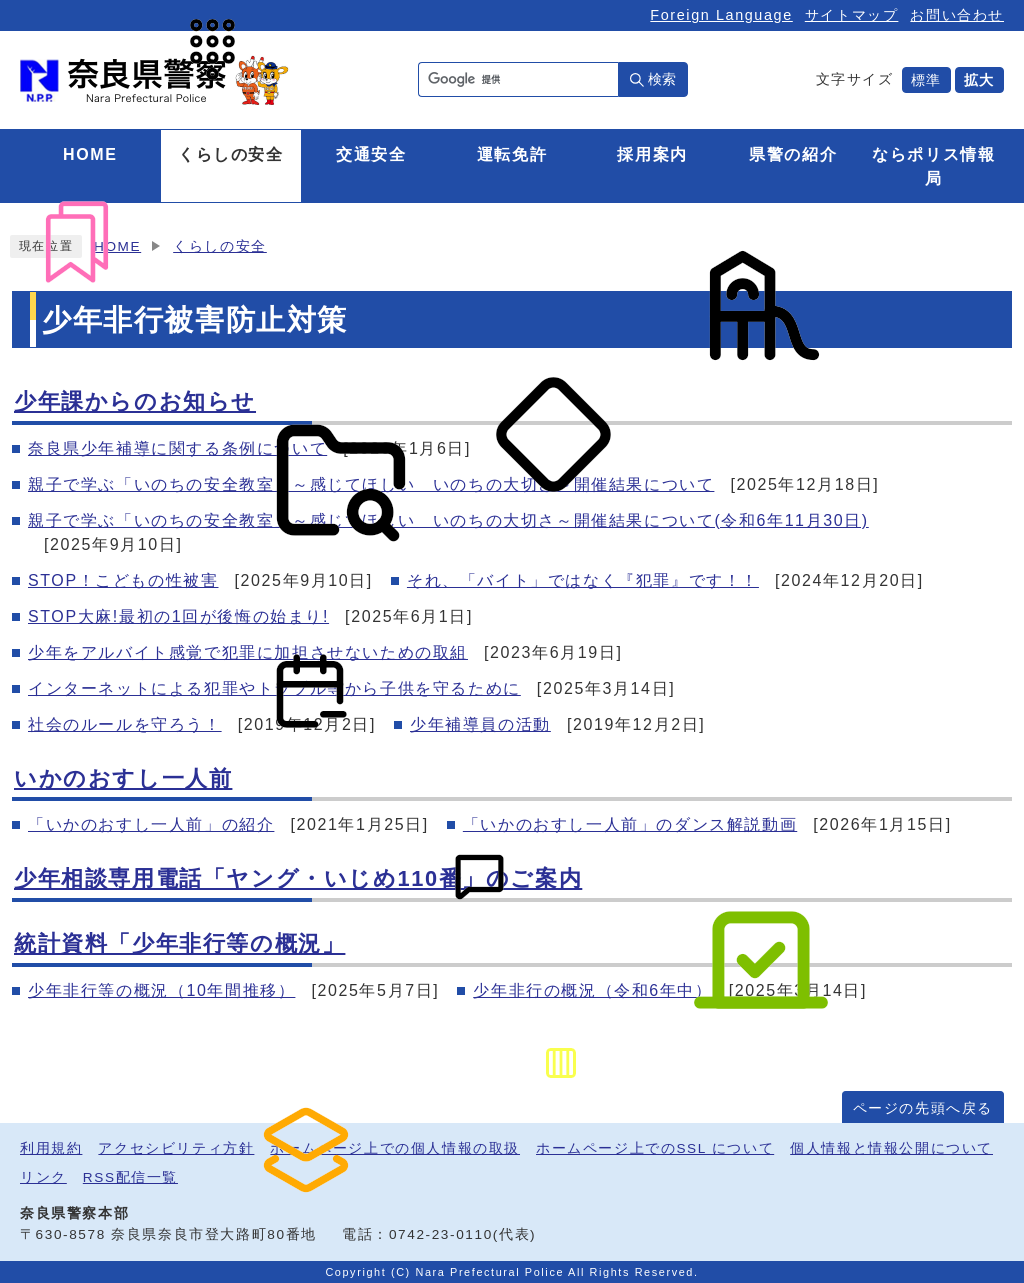  What do you see at coordinates (212, 49) in the screenshot?
I see `open the phone dialer` at bounding box center [212, 49].